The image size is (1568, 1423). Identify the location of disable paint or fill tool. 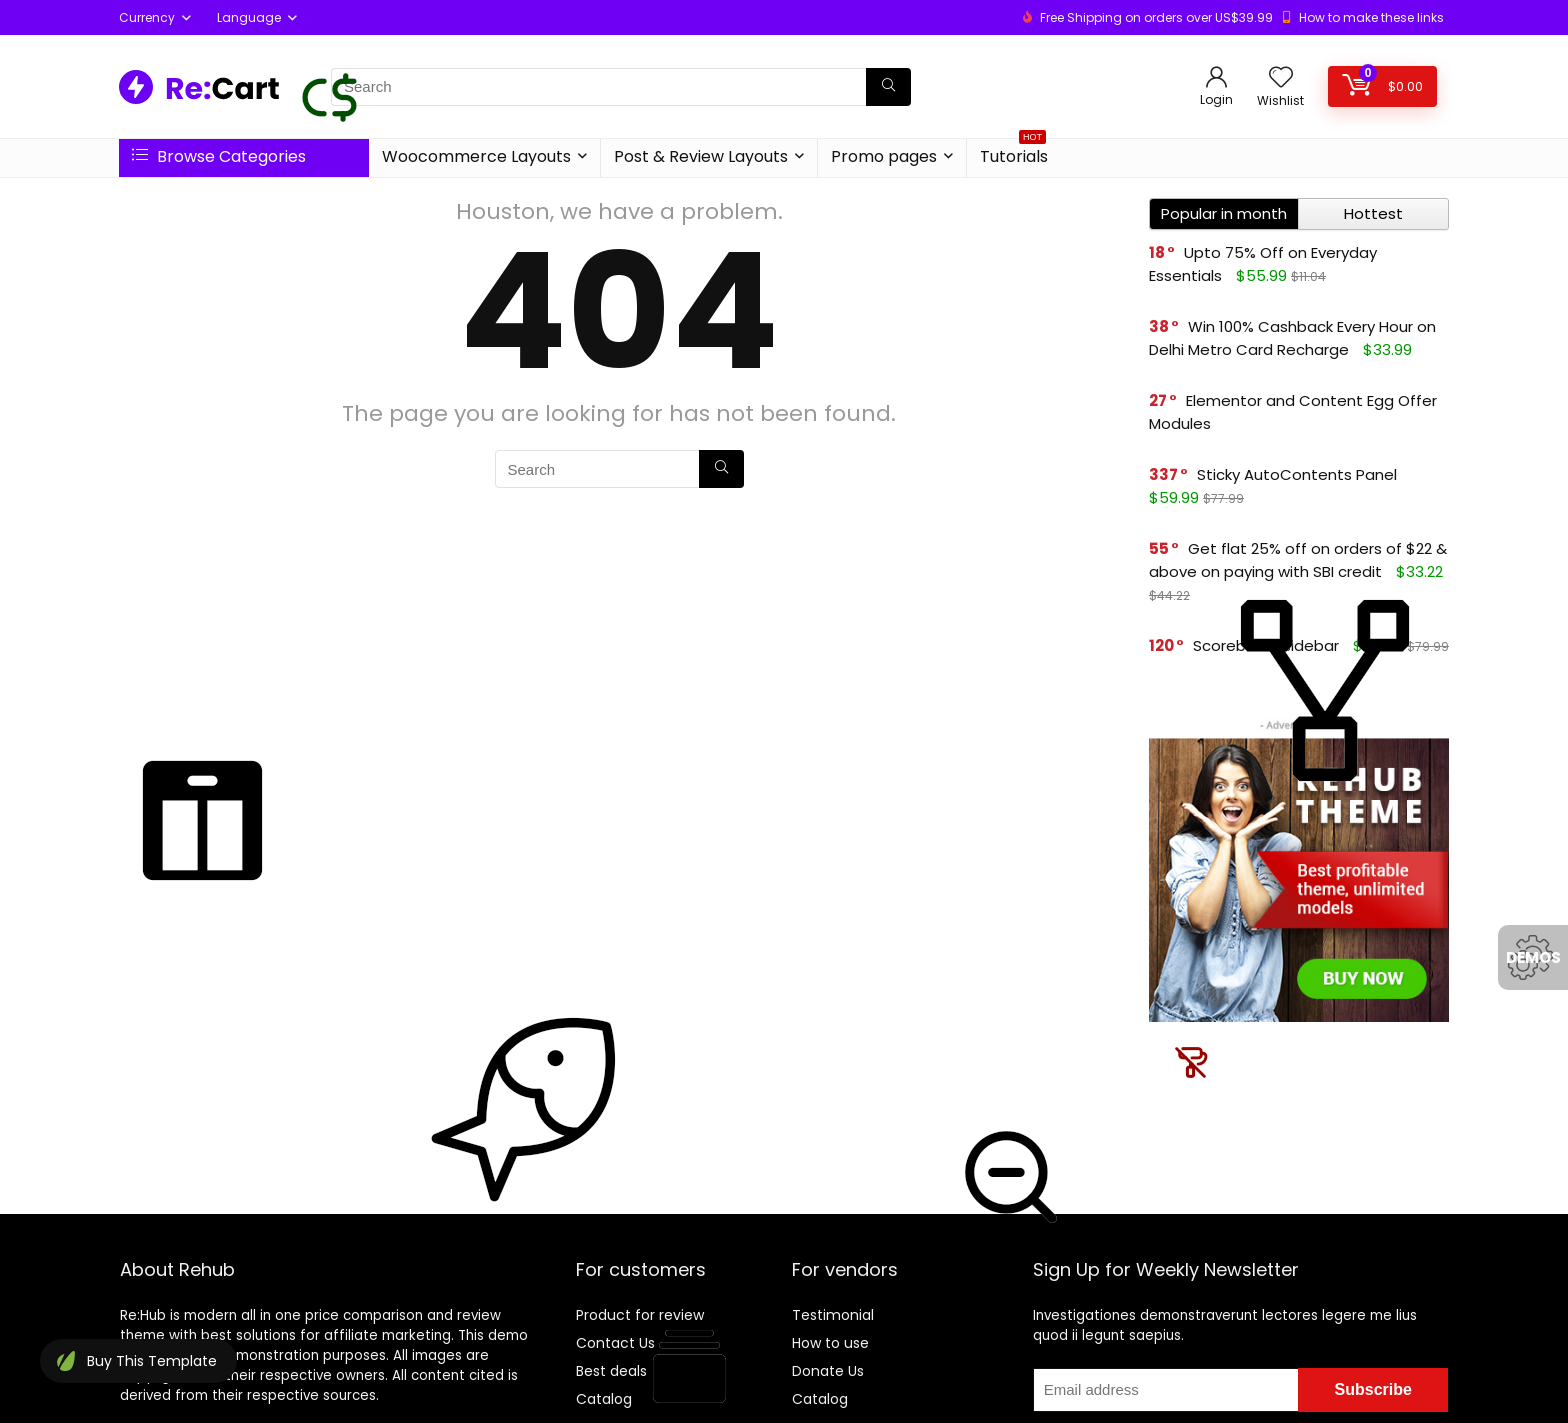
(1190, 1062).